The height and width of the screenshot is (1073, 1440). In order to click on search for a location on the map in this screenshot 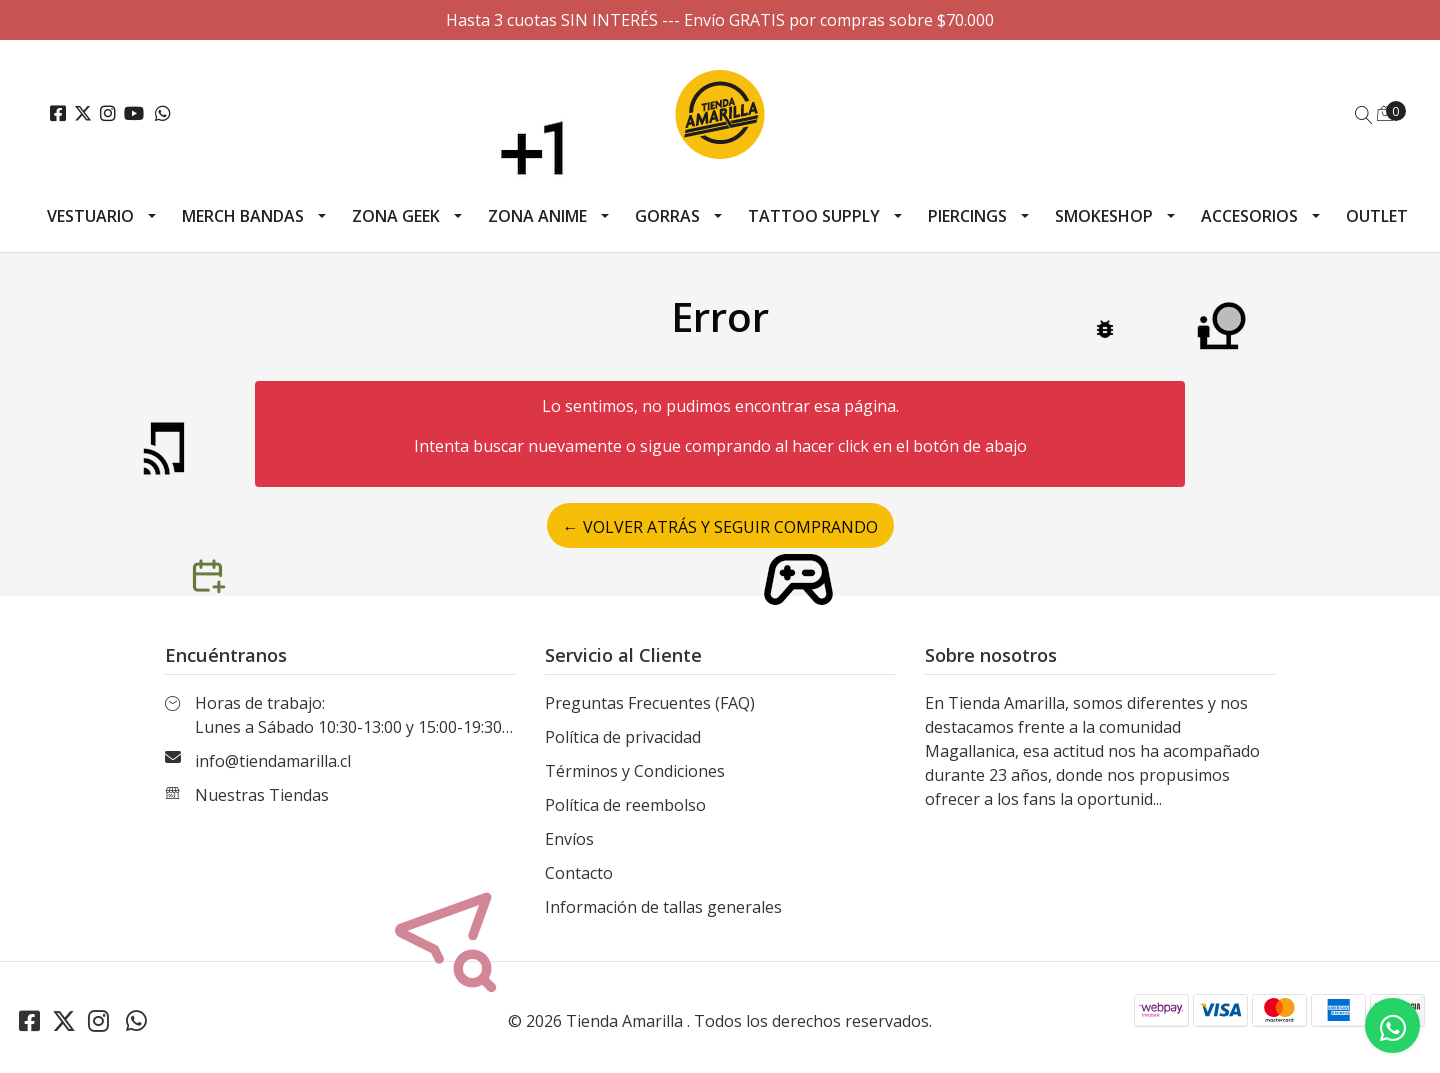, I will do `click(444, 940)`.